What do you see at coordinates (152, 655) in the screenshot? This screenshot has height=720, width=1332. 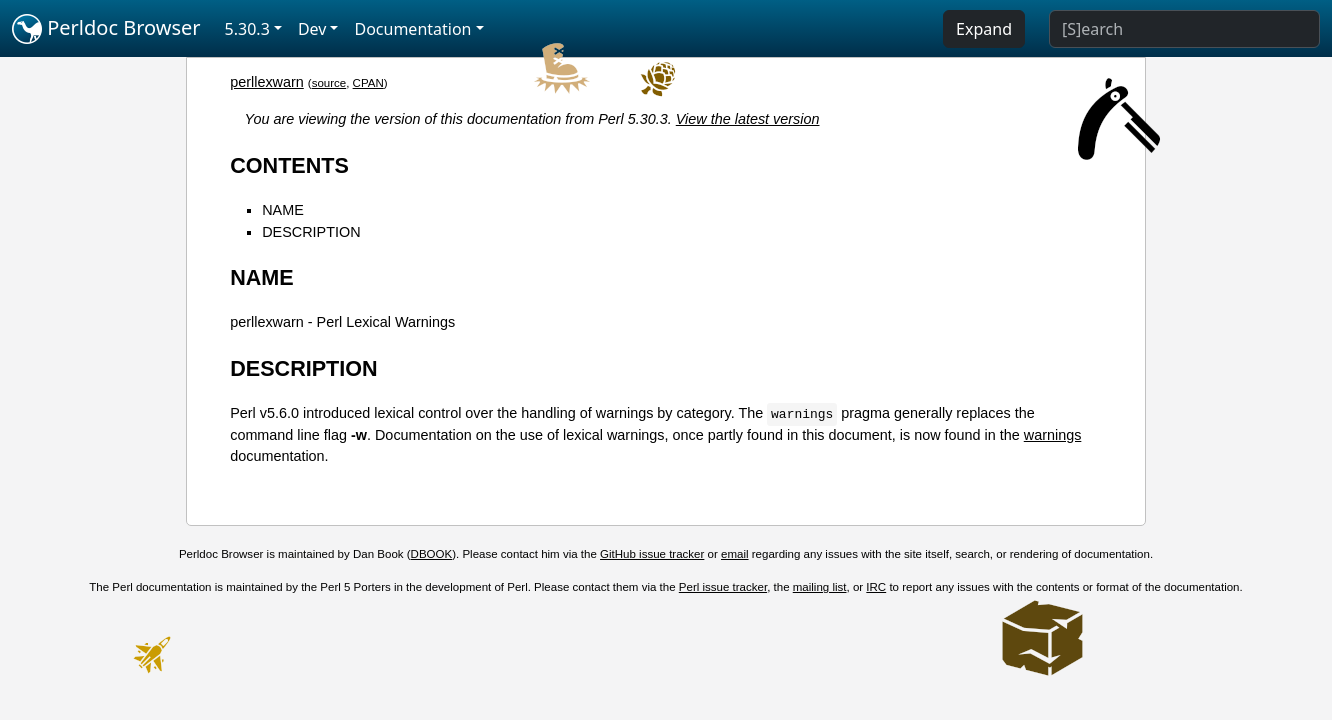 I see `military or combat game mode` at bounding box center [152, 655].